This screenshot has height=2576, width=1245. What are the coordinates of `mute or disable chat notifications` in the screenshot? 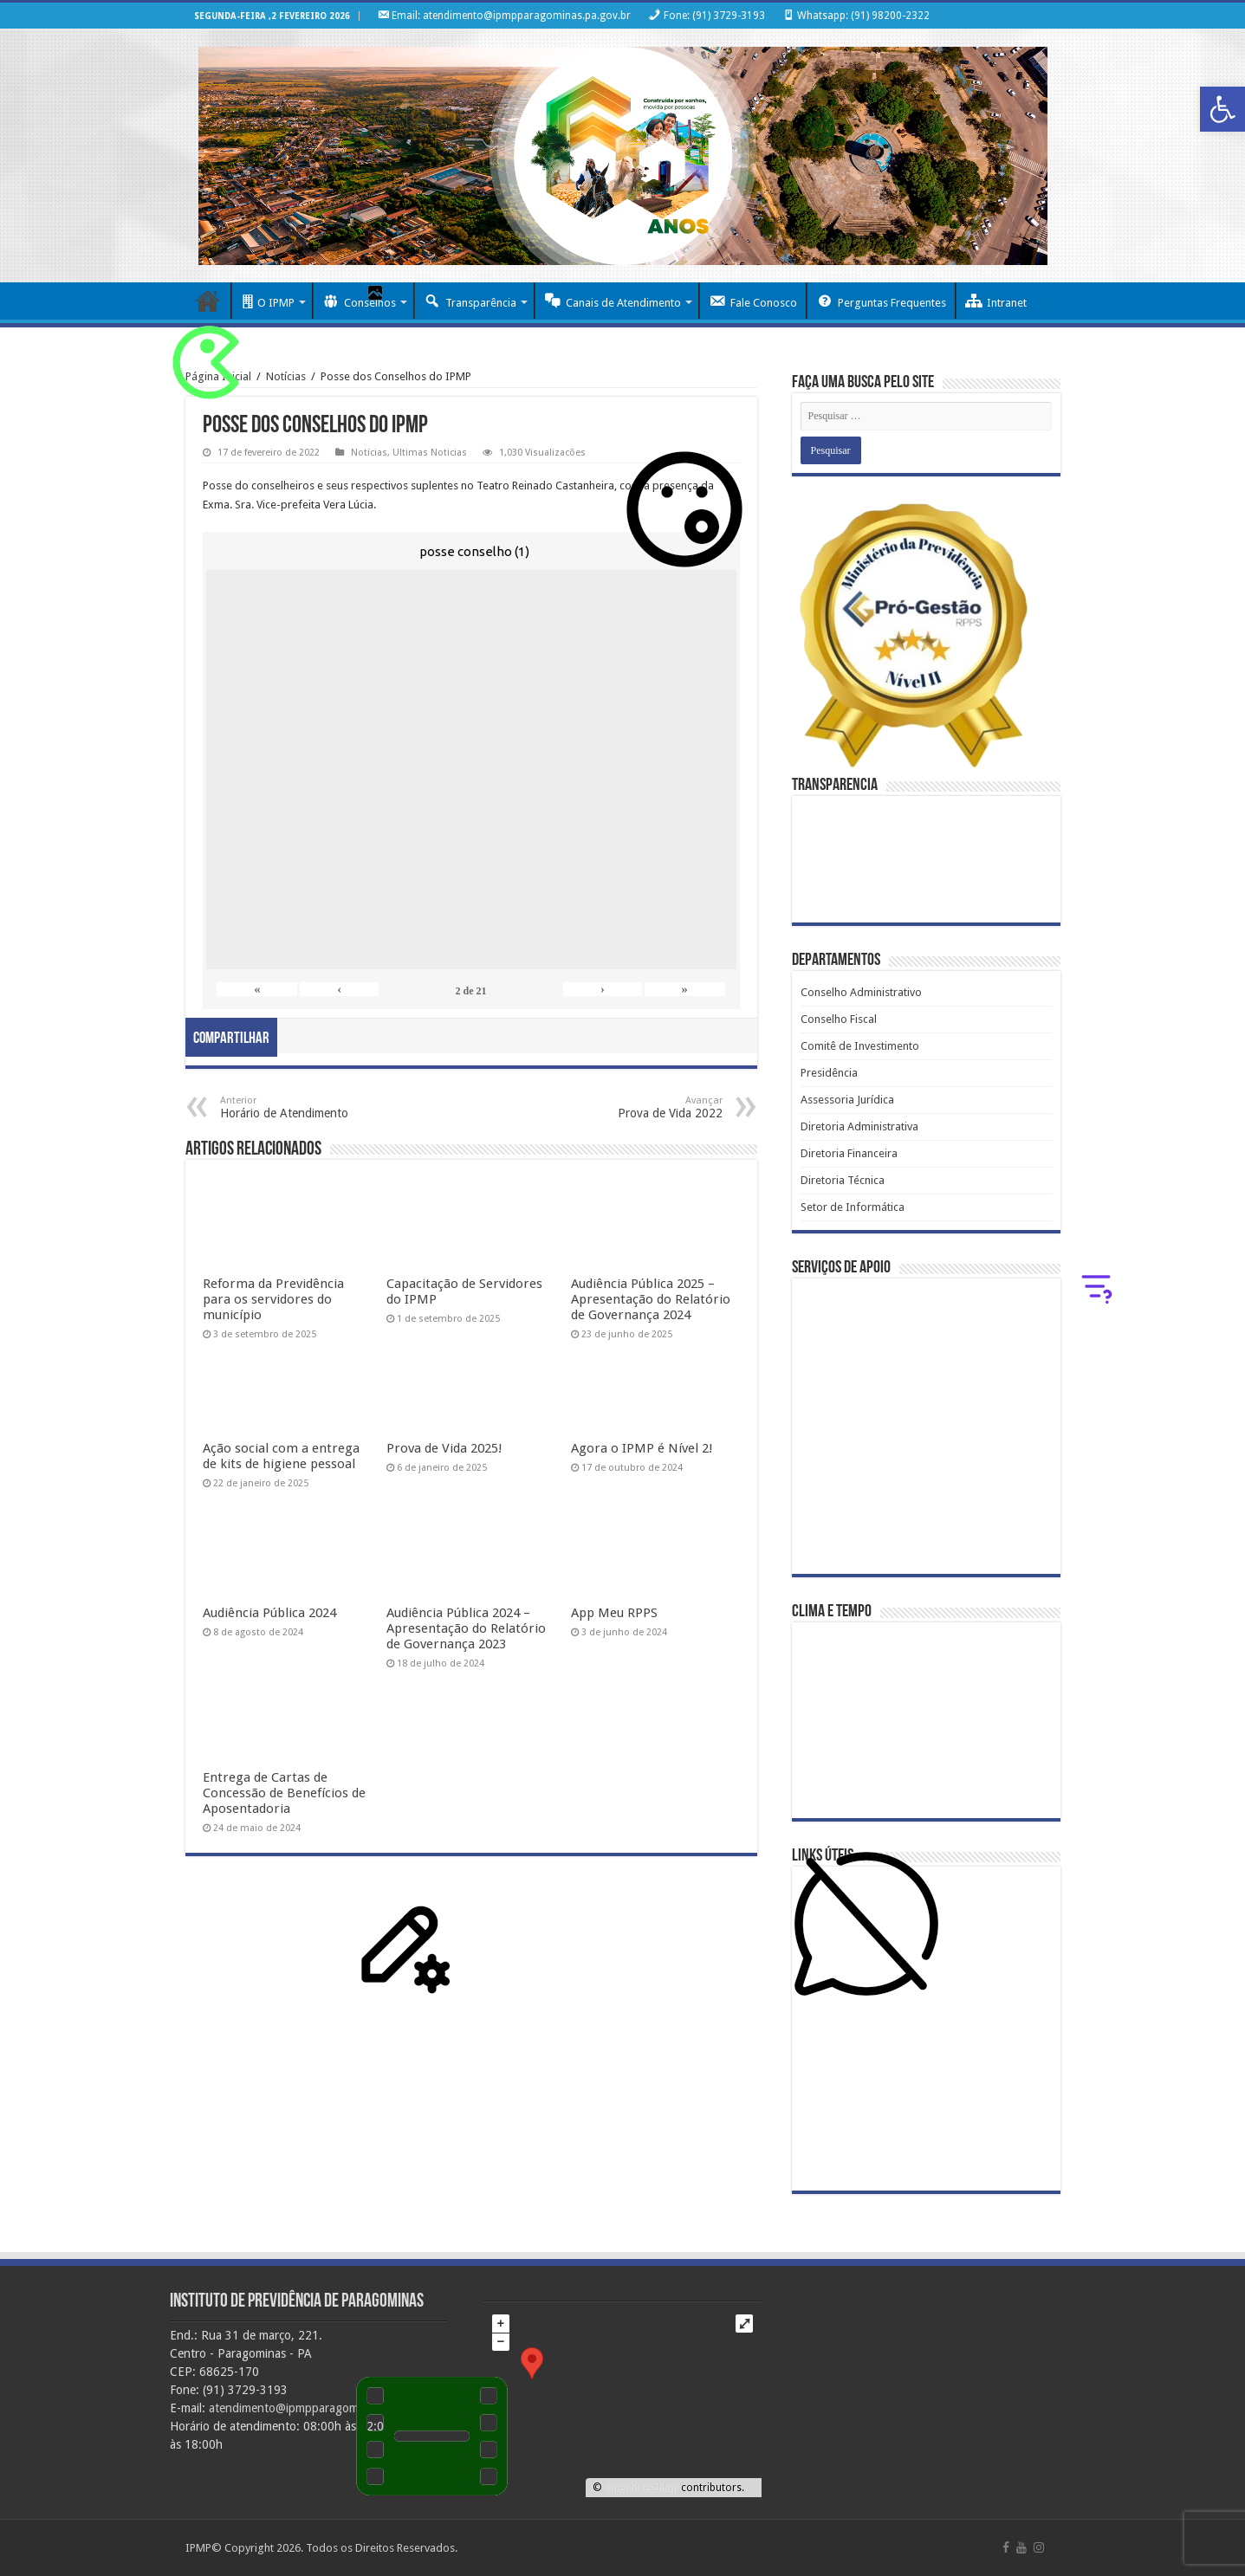 It's located at (866, 1924).